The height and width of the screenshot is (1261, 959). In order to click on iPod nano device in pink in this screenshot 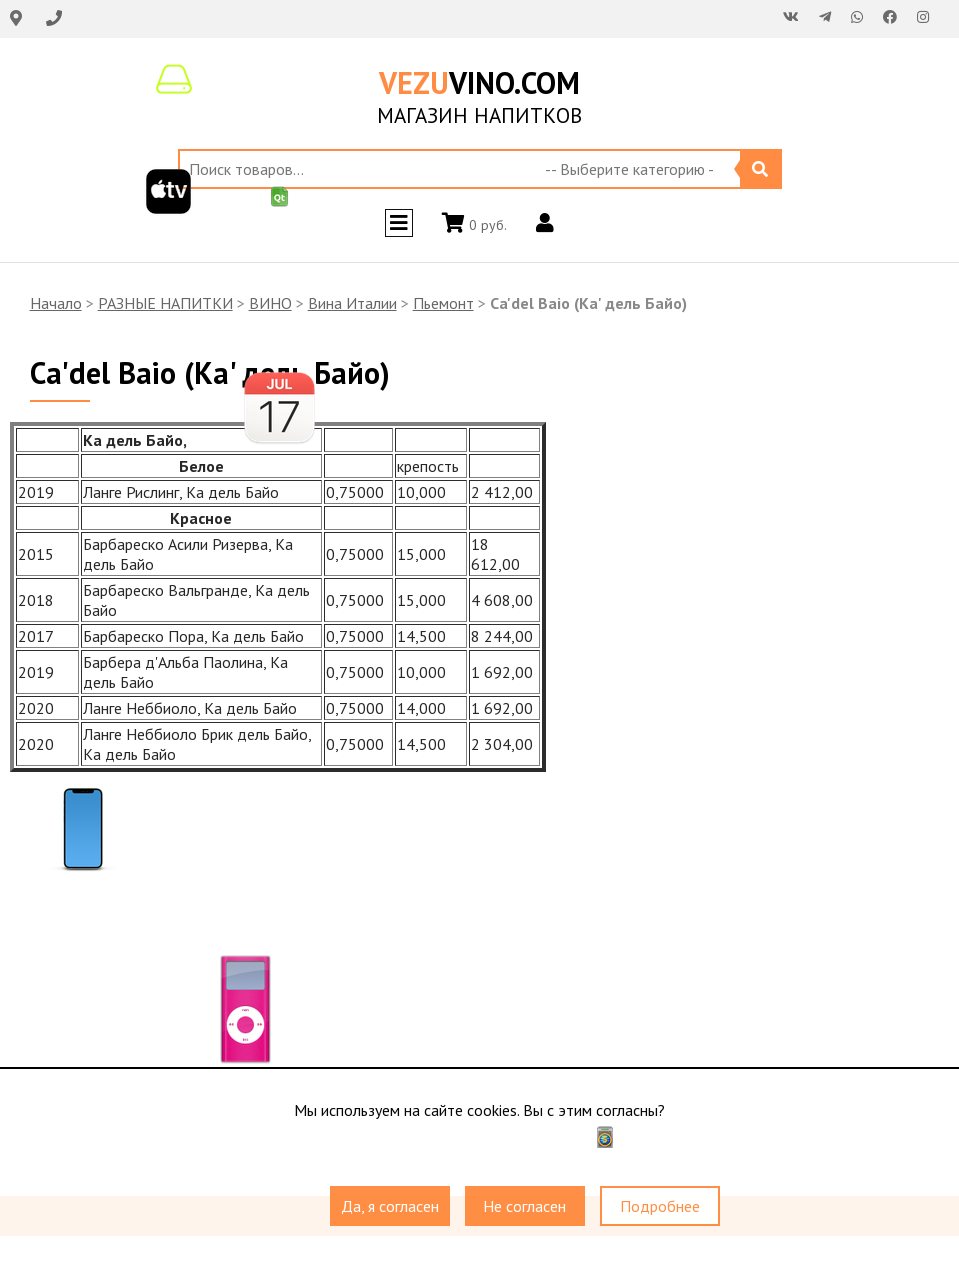, I will do `click(245, 1009)`.